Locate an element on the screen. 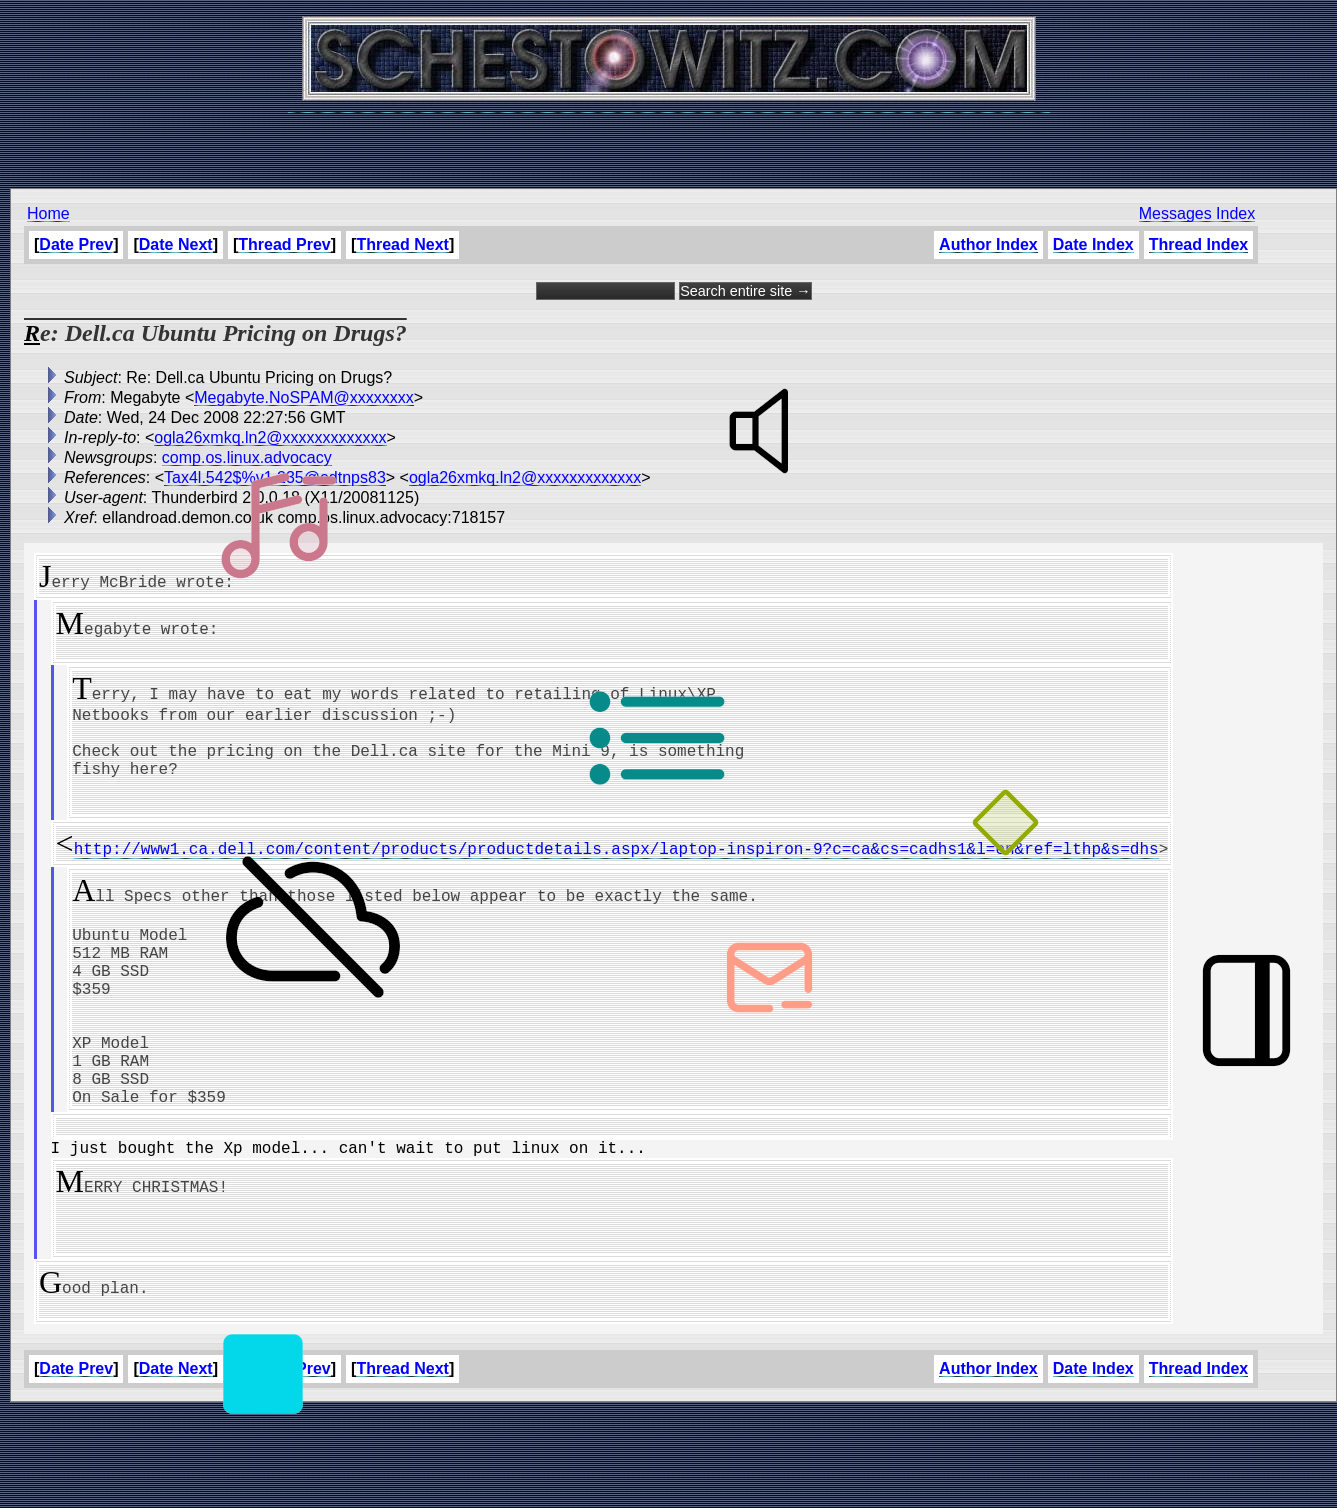 The image size is (1337, 1508). open your journal or diary is located at coordinates (1246, 1010).